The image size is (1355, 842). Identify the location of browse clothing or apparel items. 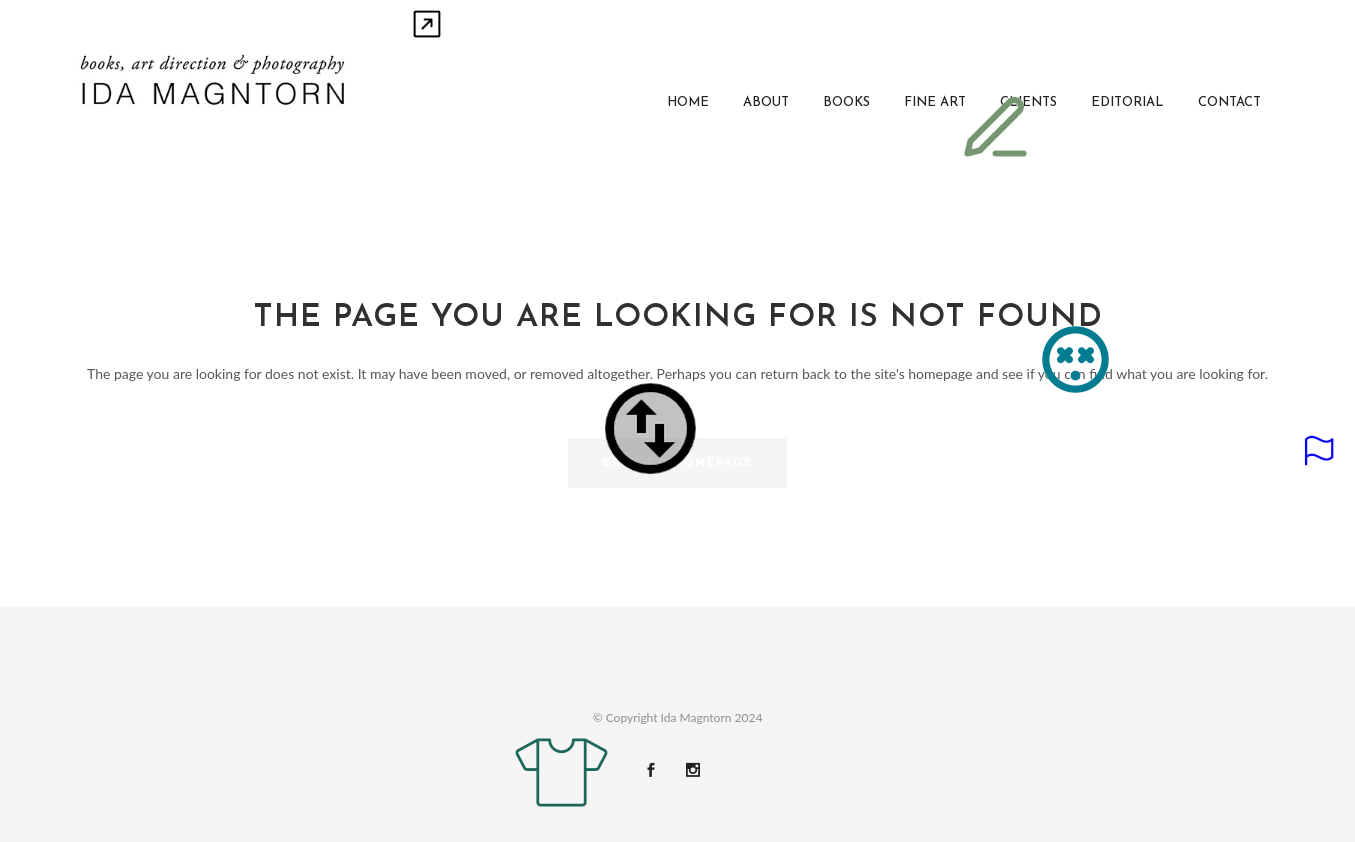
(561, 772).